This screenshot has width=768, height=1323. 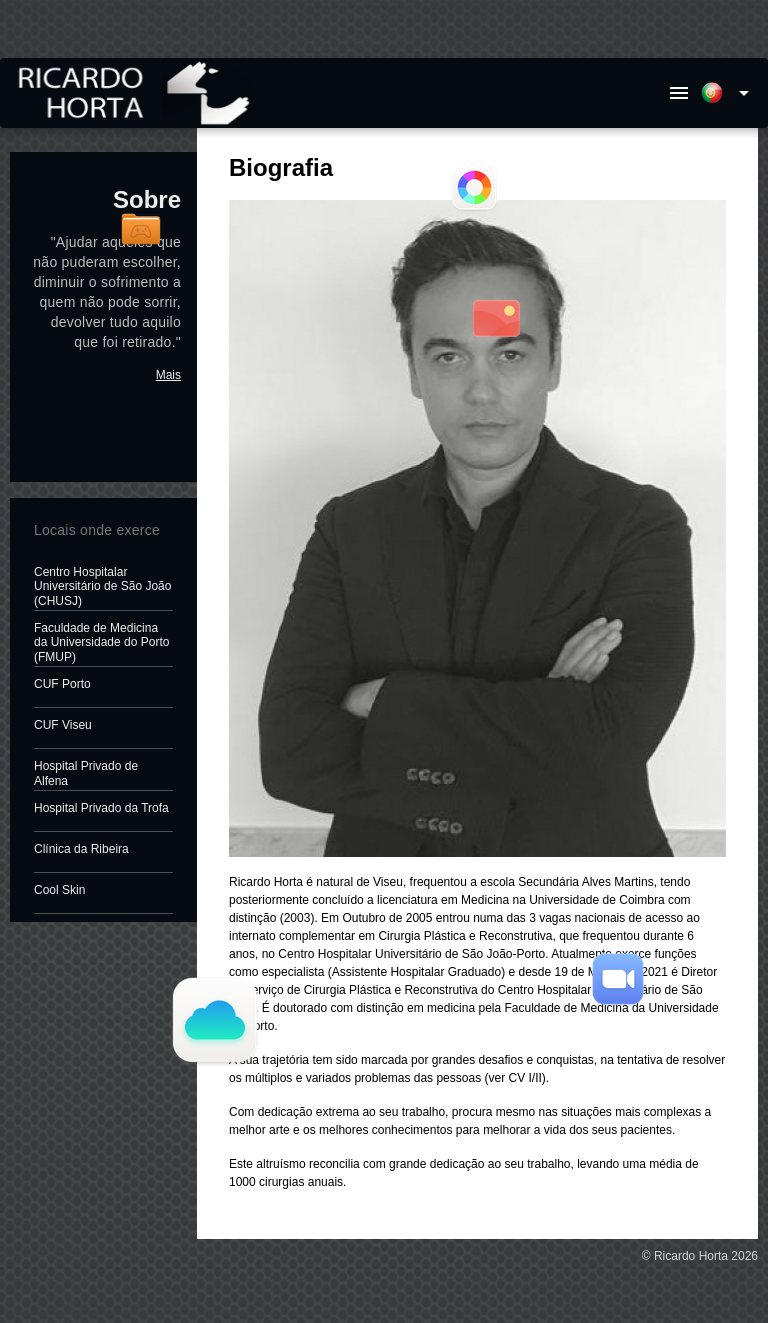 I want to click on open zoom video conferencing app, so click(x=618, y=979).